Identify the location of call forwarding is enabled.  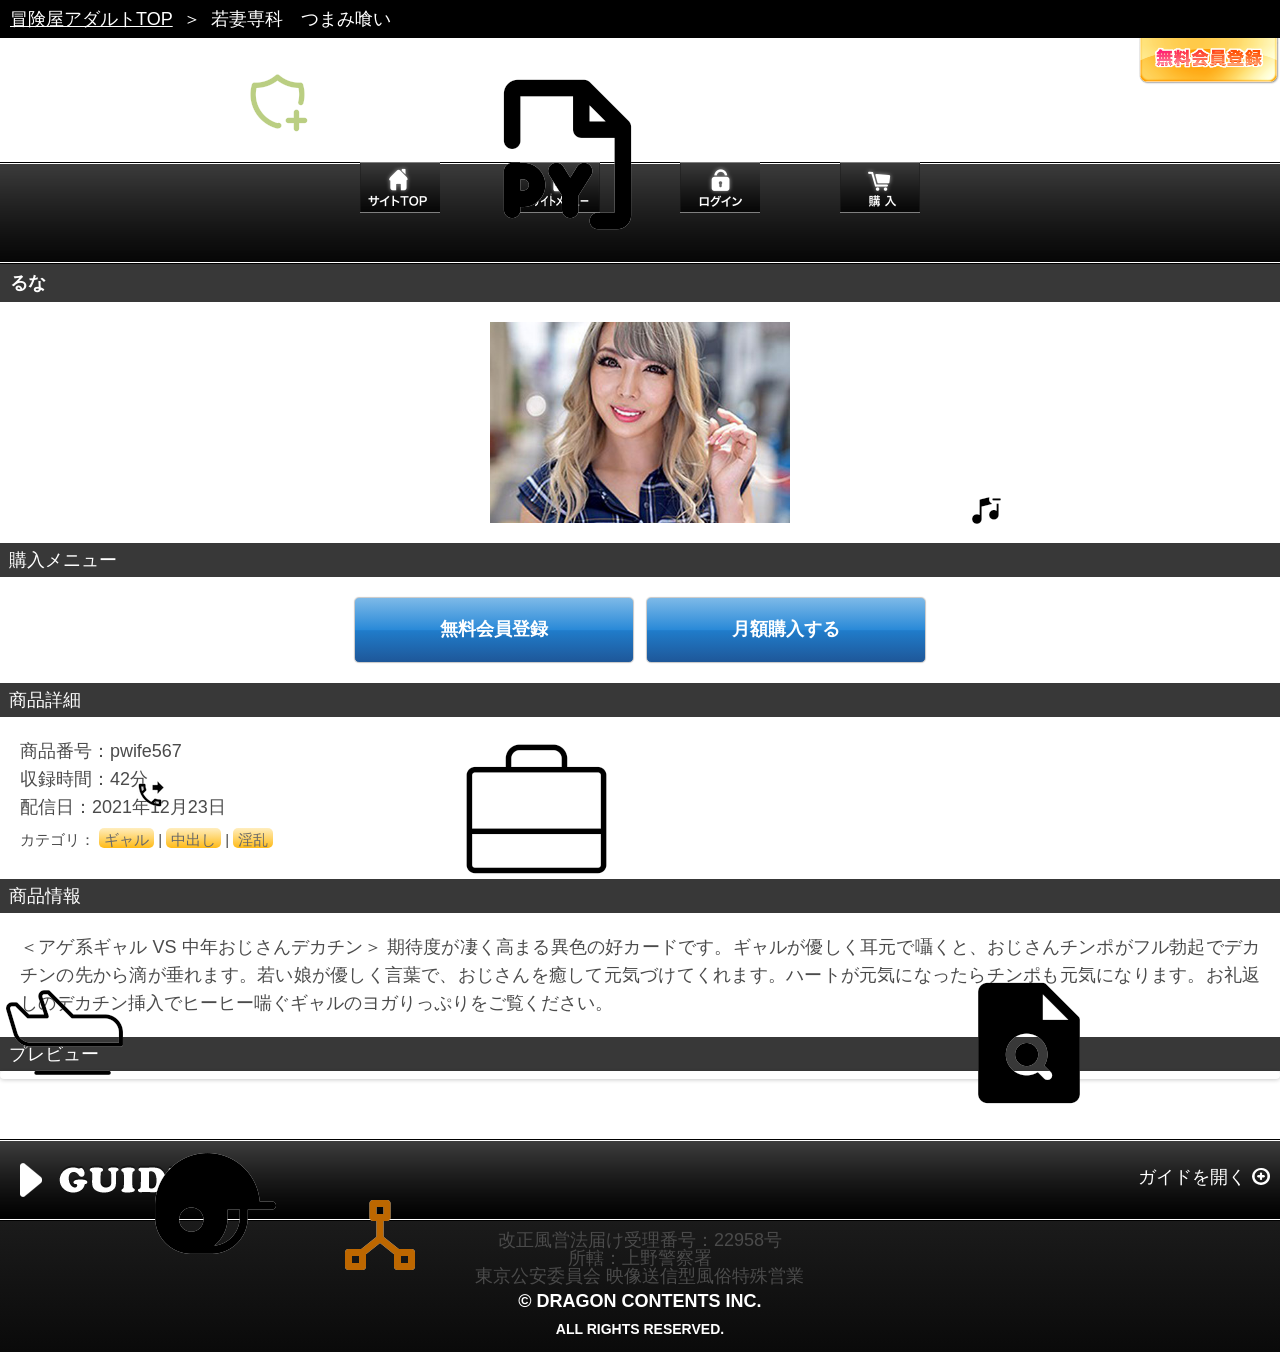
(150, 795).